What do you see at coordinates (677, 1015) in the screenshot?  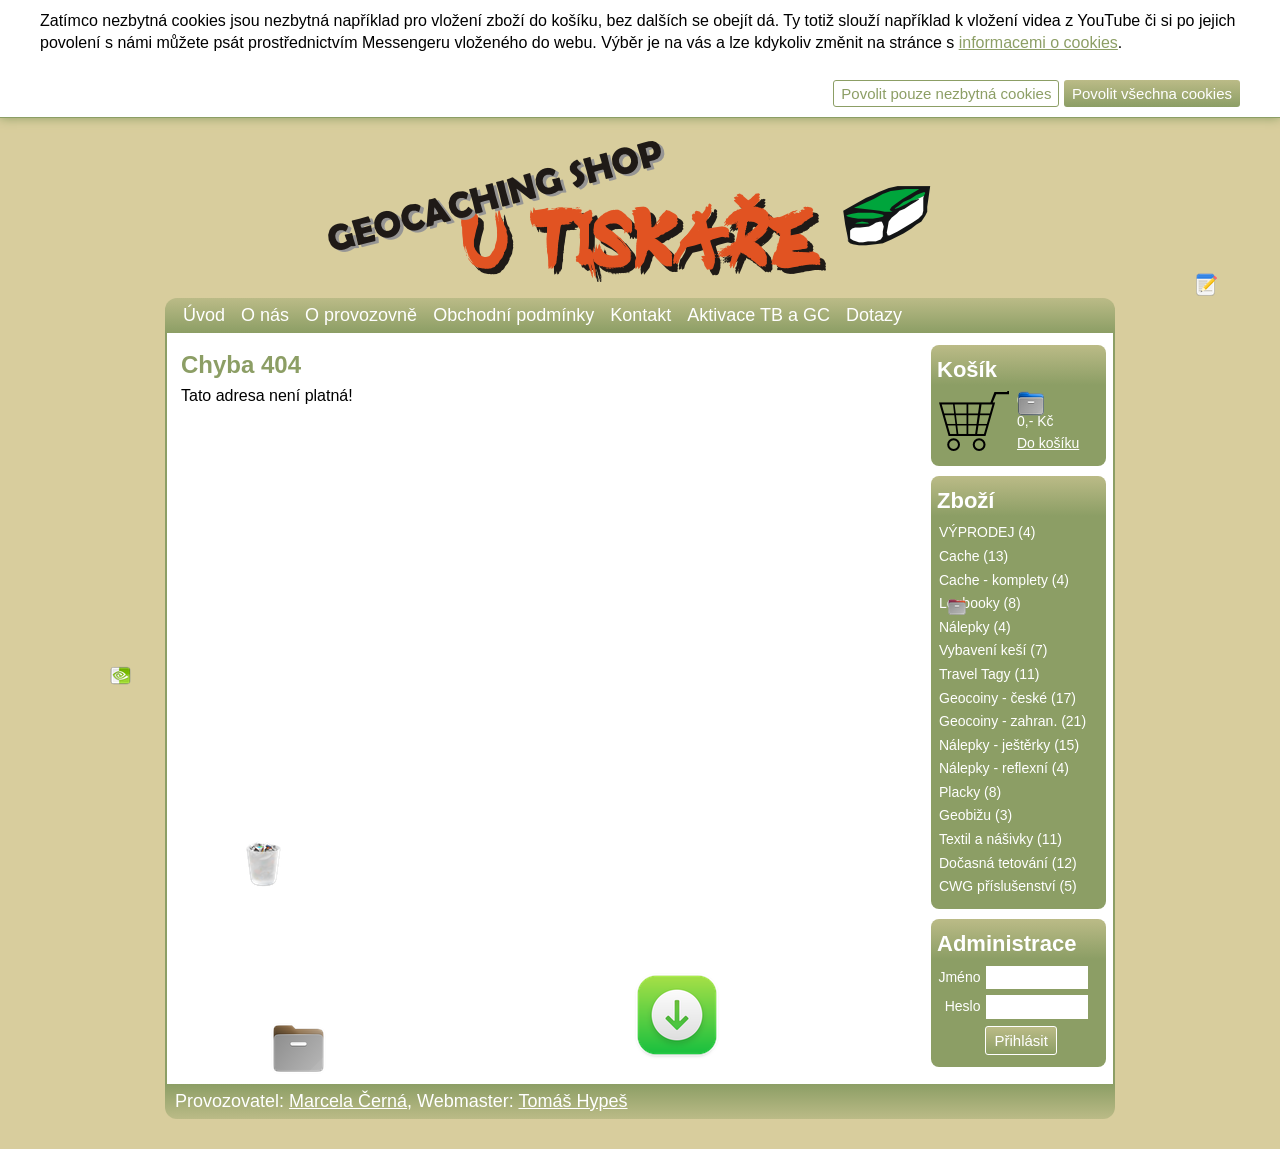 I see `open uget download manager` at bounding box center [677, 1015].